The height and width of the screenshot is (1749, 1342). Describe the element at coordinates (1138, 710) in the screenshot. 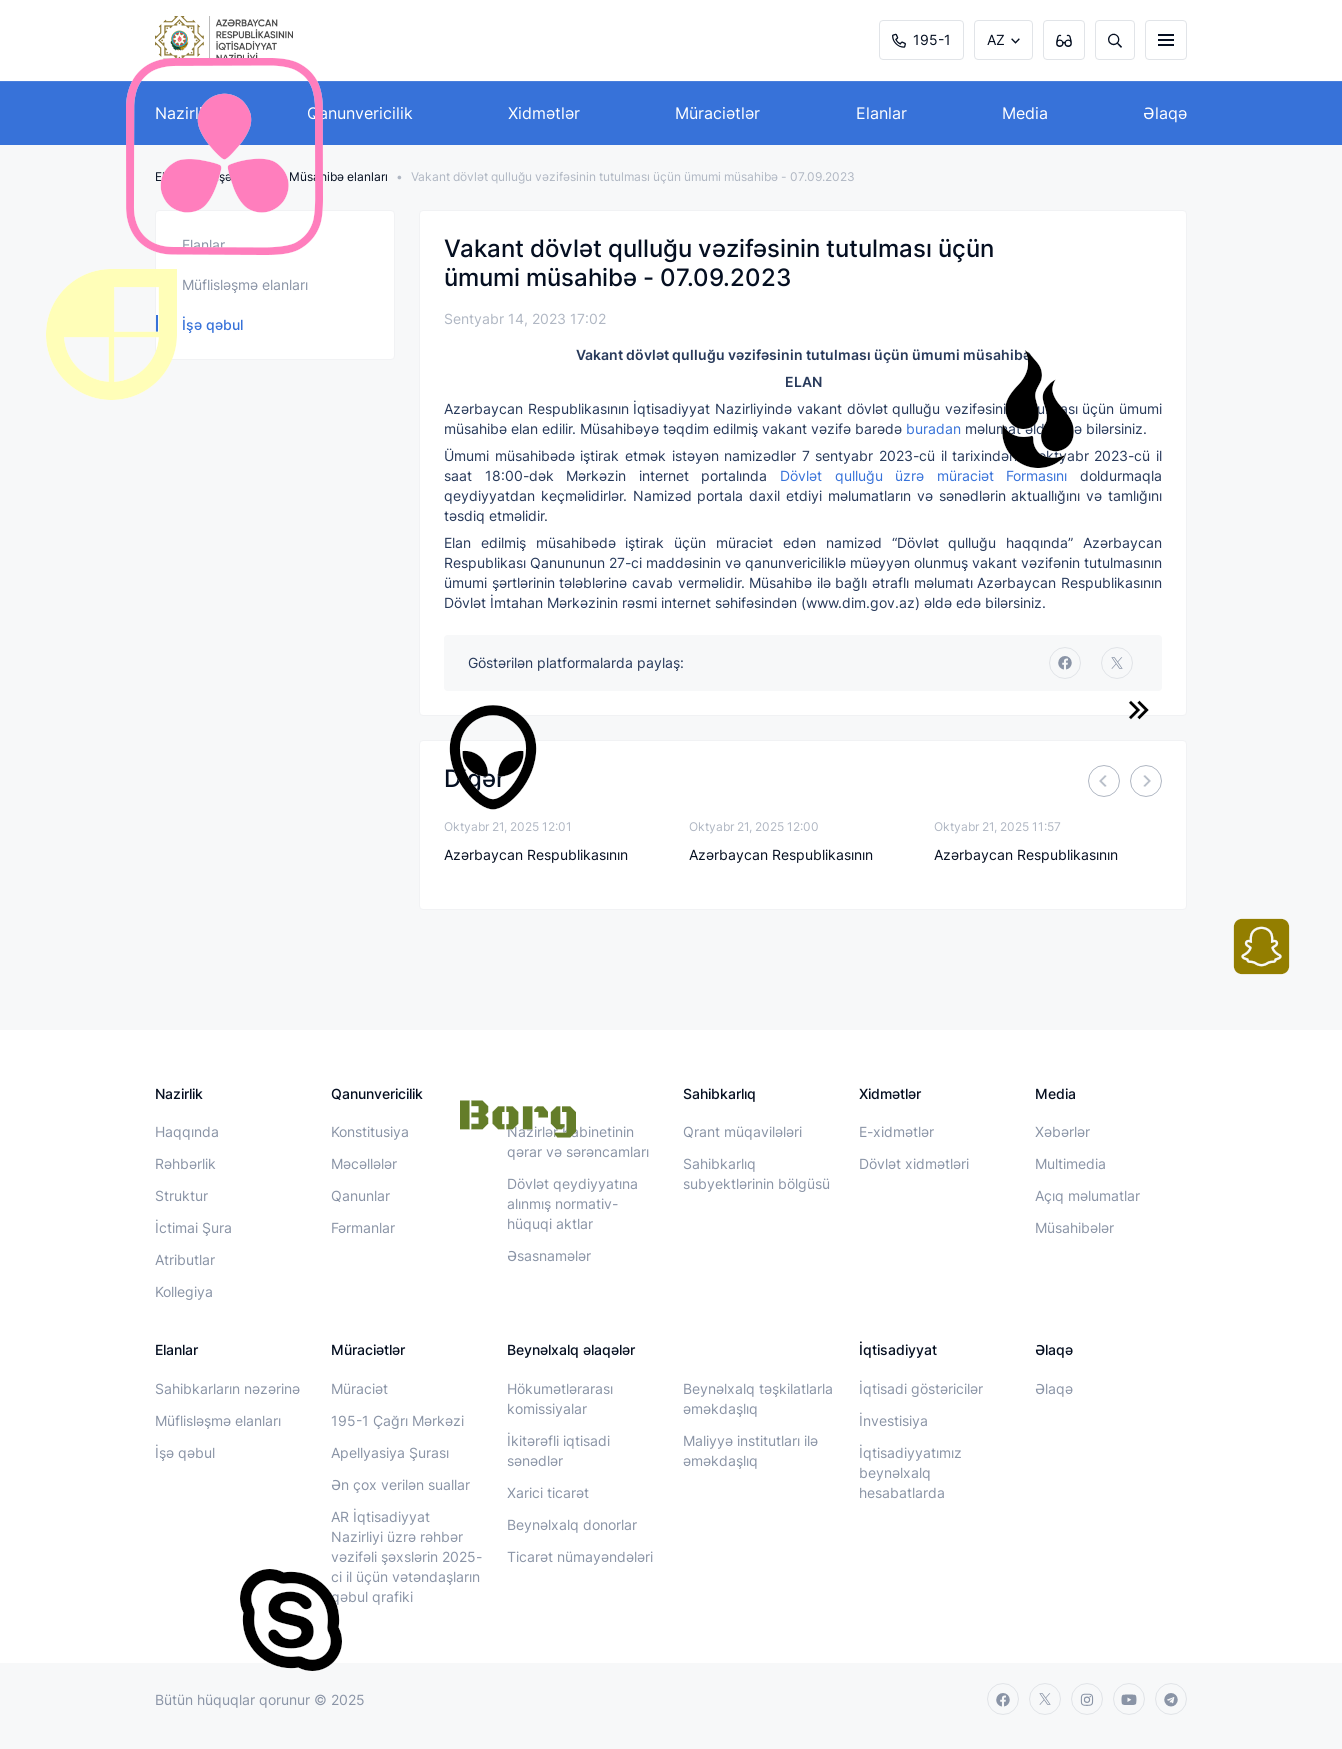

I see `skip forward or advance to next item` at that location.